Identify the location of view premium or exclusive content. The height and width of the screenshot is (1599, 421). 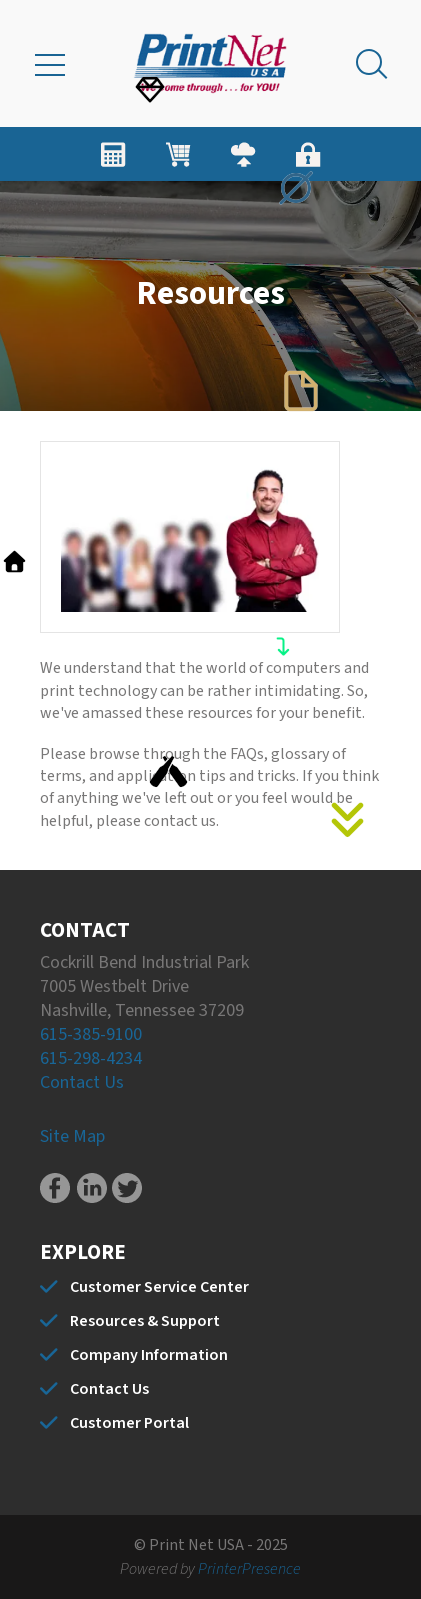
(150, 90).